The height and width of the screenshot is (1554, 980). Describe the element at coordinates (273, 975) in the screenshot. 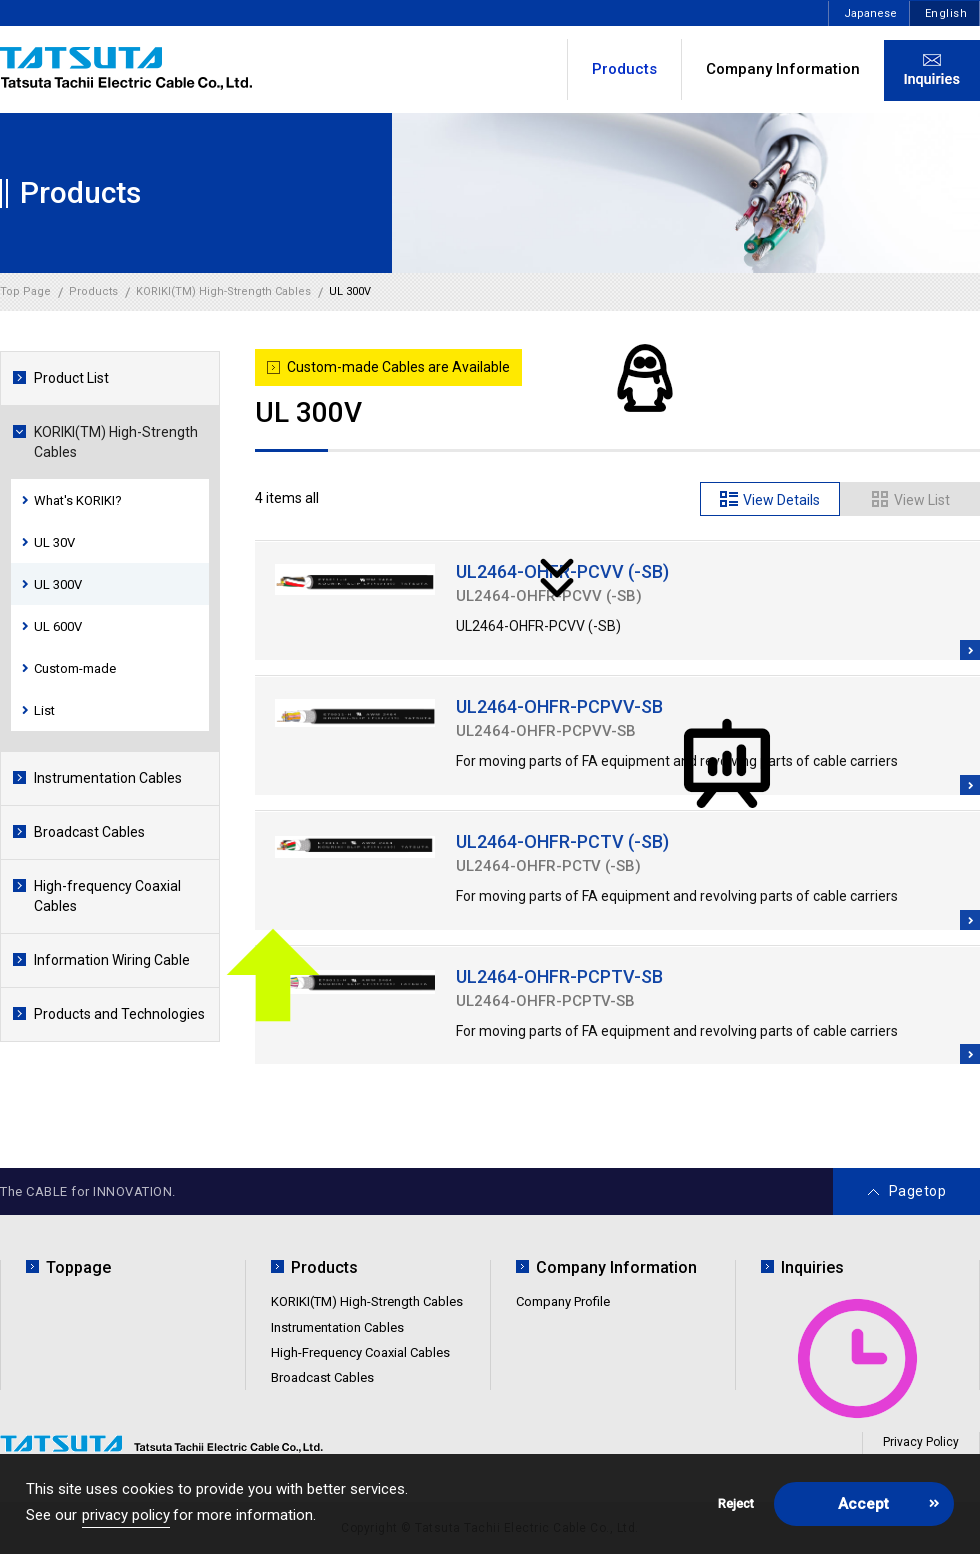

I see `scroll to top of page` at that location.